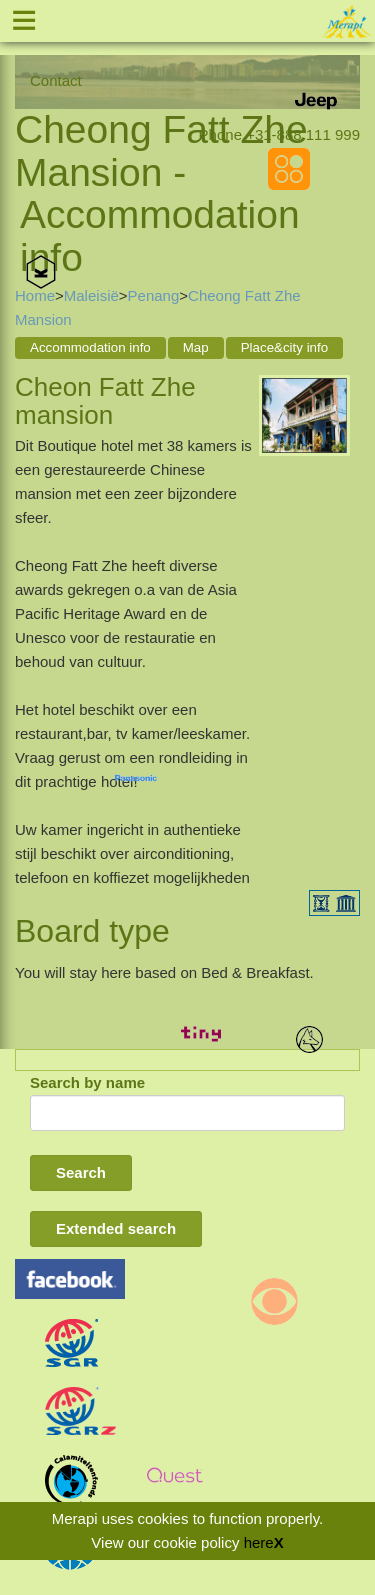 This screenshot has width=375, height=1595. What do you see at coordinates (201, 1034) in the screenshot?
I see `tinygrad logo` at bounding box center [201, 1034].